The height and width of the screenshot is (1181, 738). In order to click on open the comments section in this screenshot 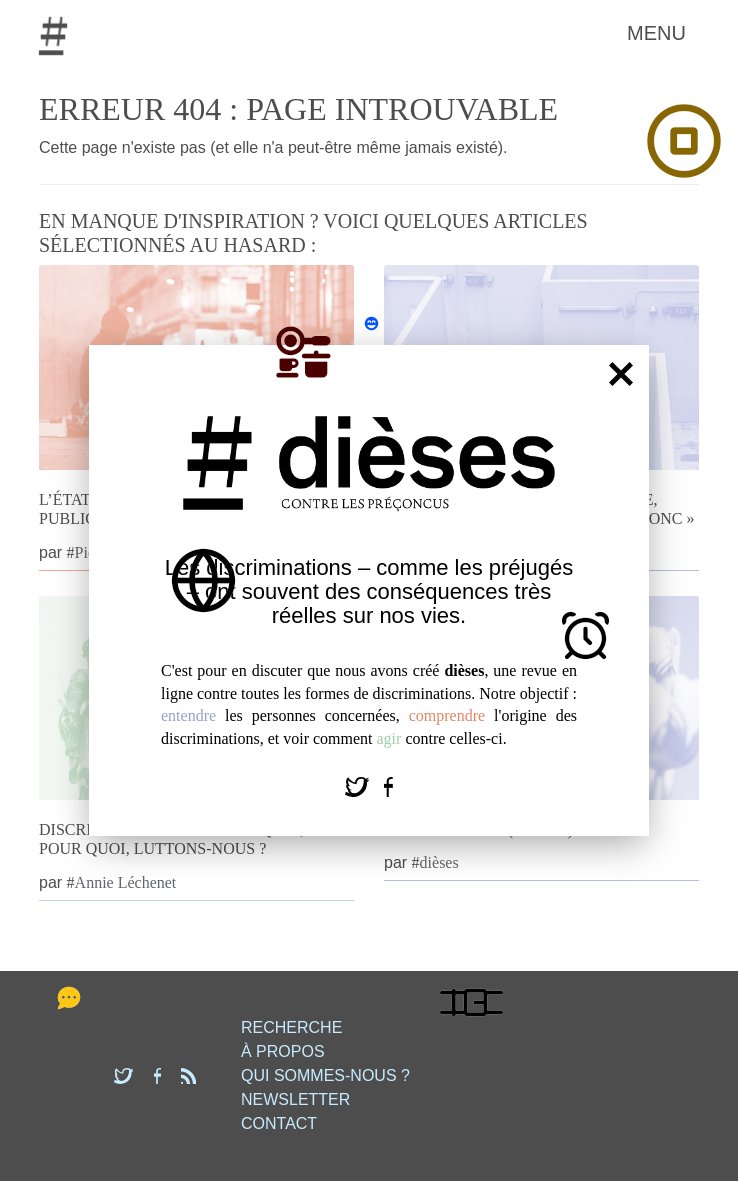, I will do `click(69, 998)`.